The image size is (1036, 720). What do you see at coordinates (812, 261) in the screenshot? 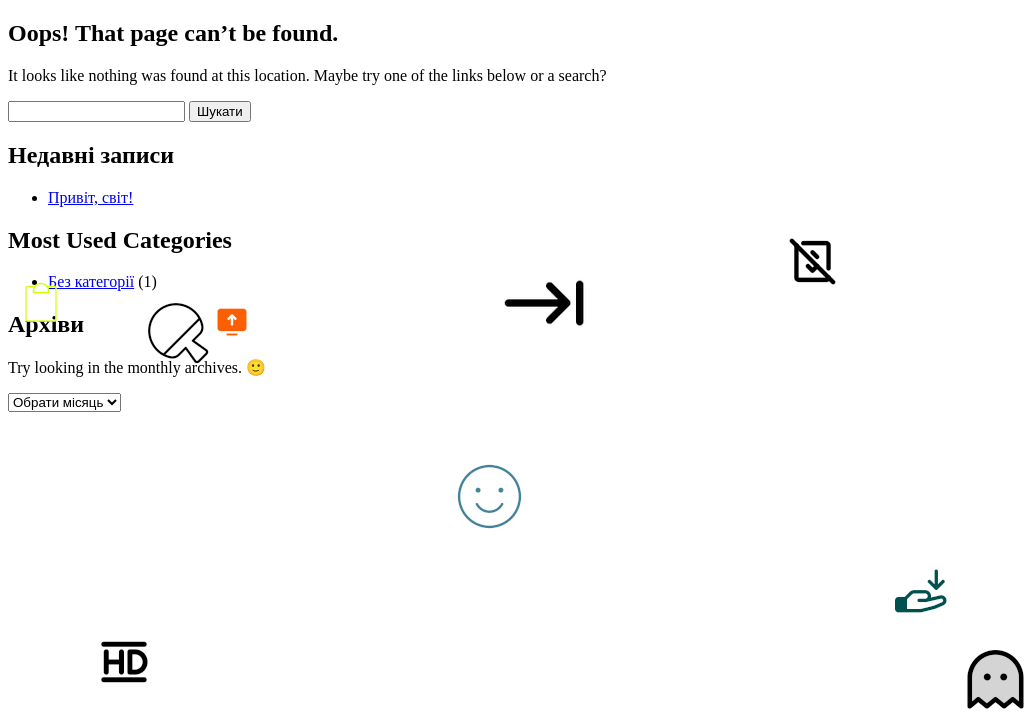
I see `elevator unavailable or out of service` at bounding box center [812, 261].